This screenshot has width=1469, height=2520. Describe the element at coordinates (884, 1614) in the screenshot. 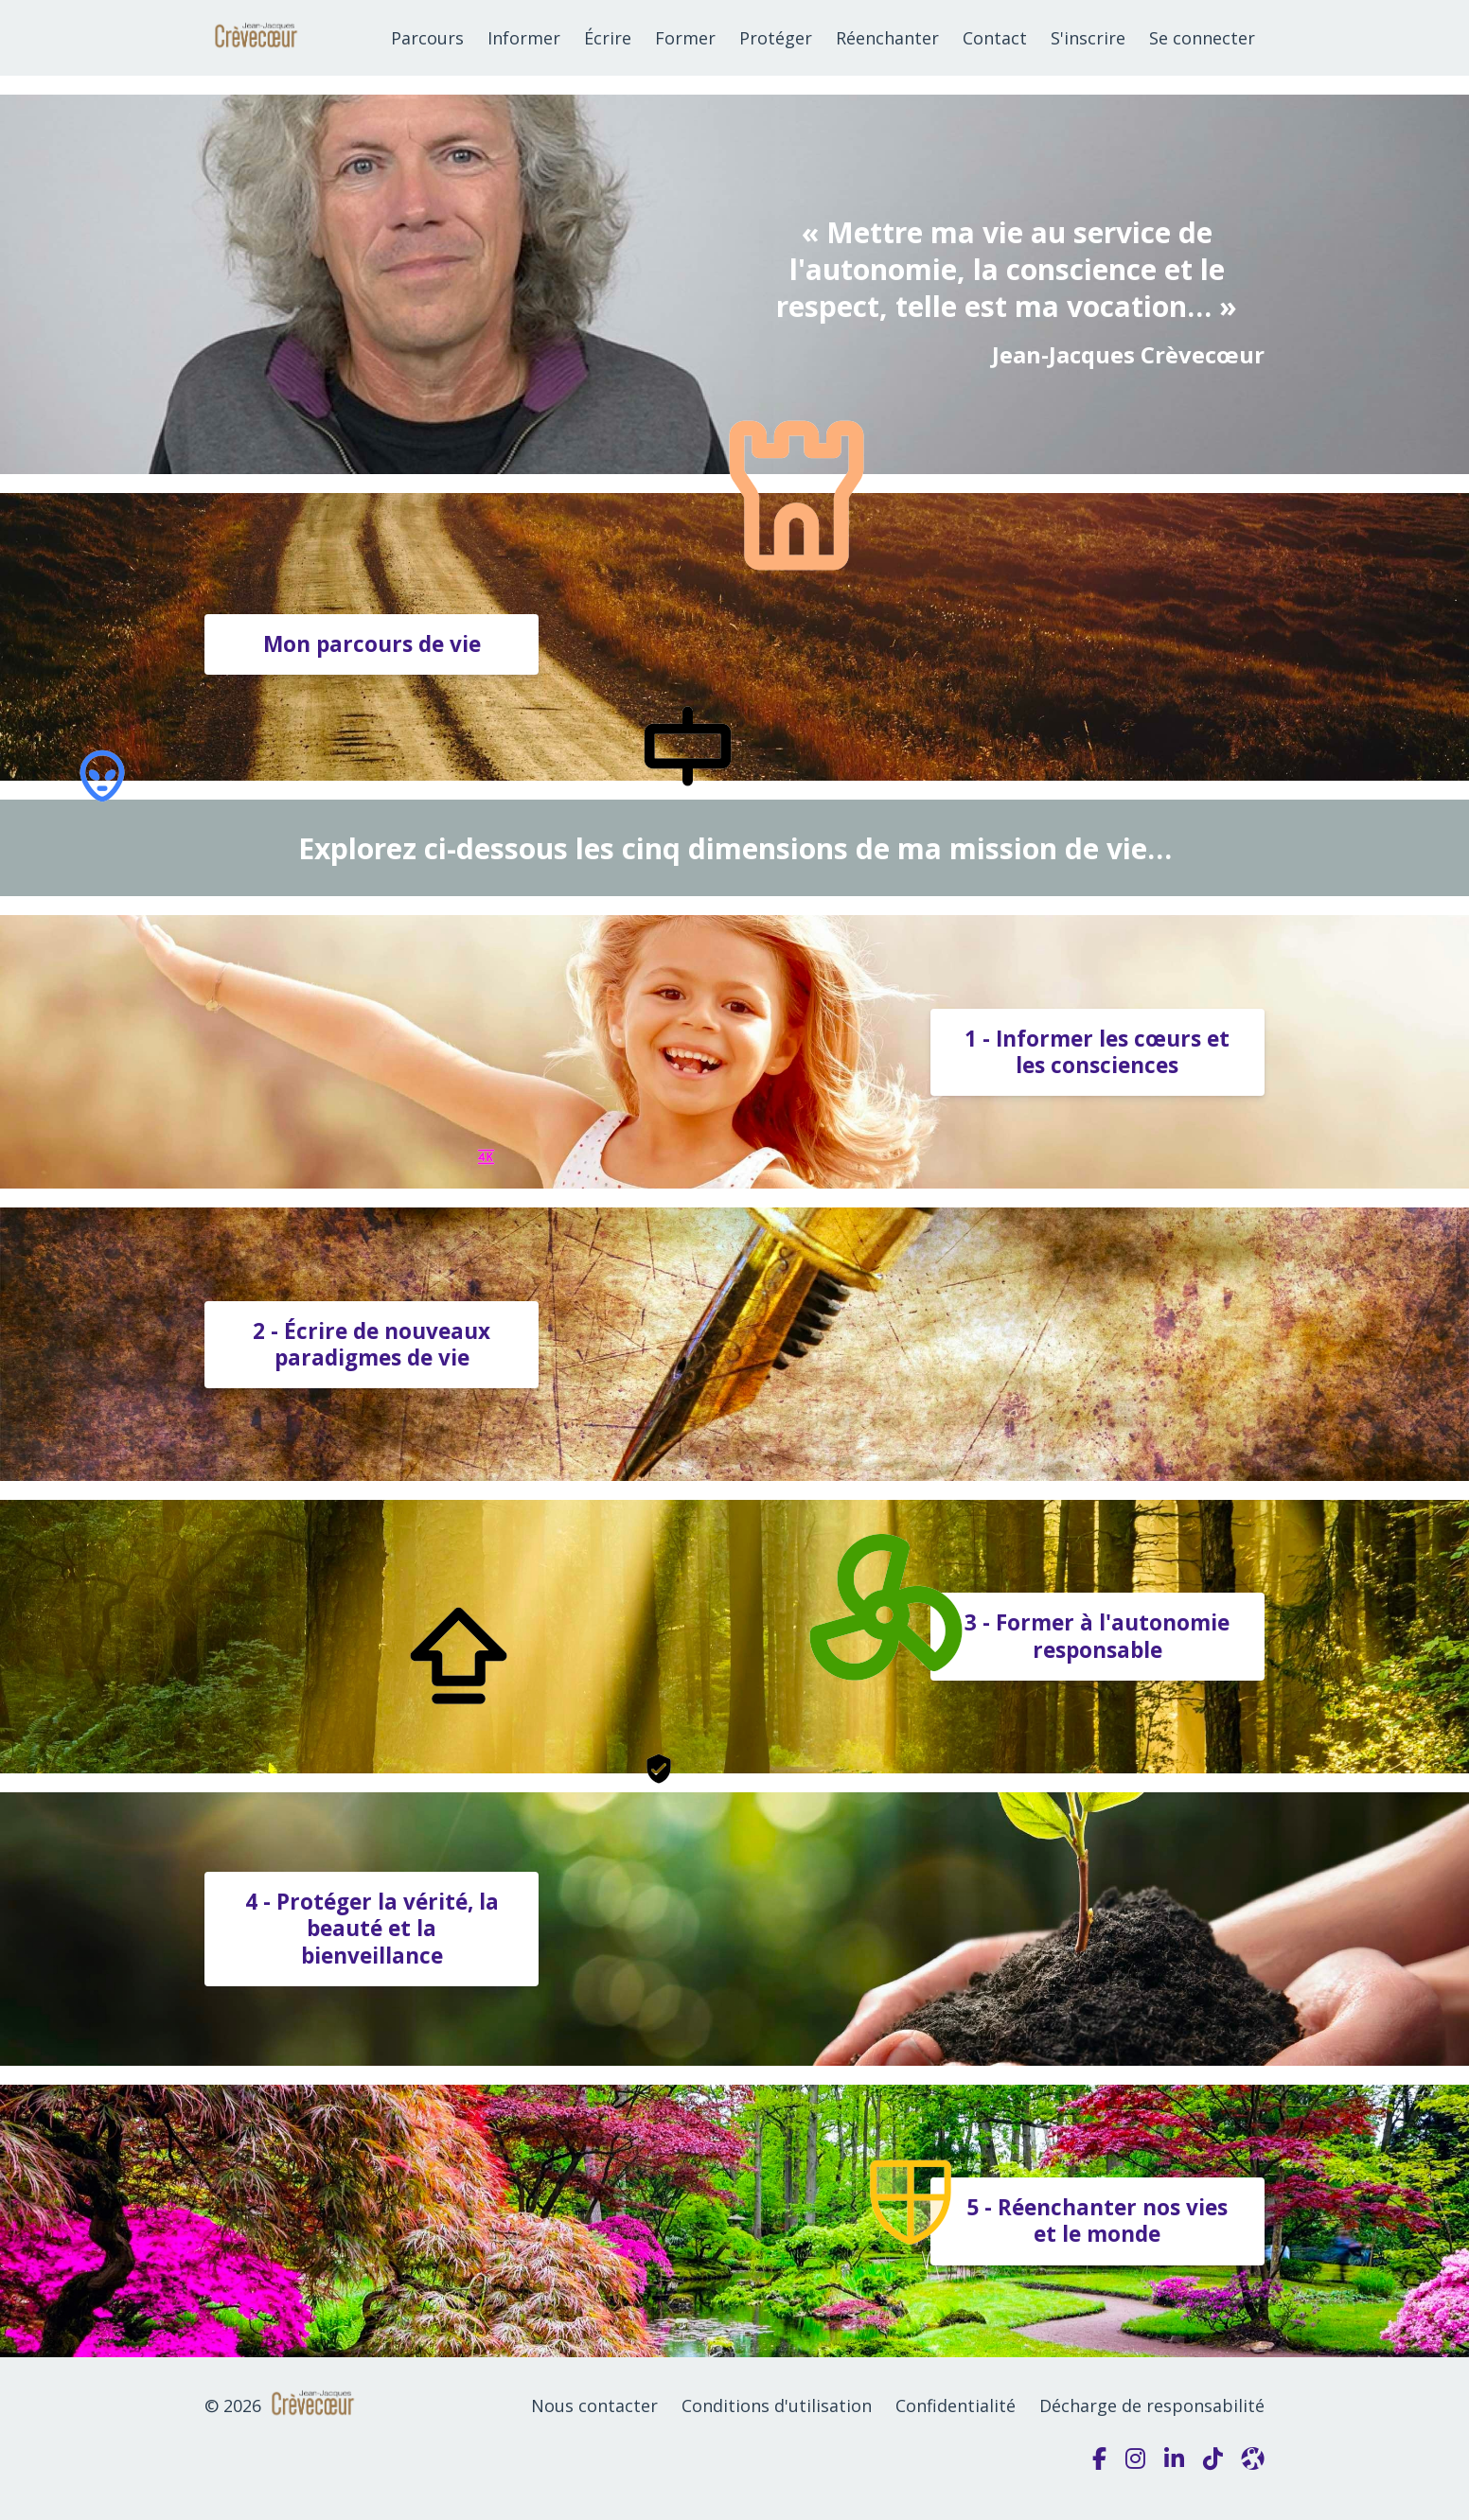

I see `control fan or ventilation settings` at that location.